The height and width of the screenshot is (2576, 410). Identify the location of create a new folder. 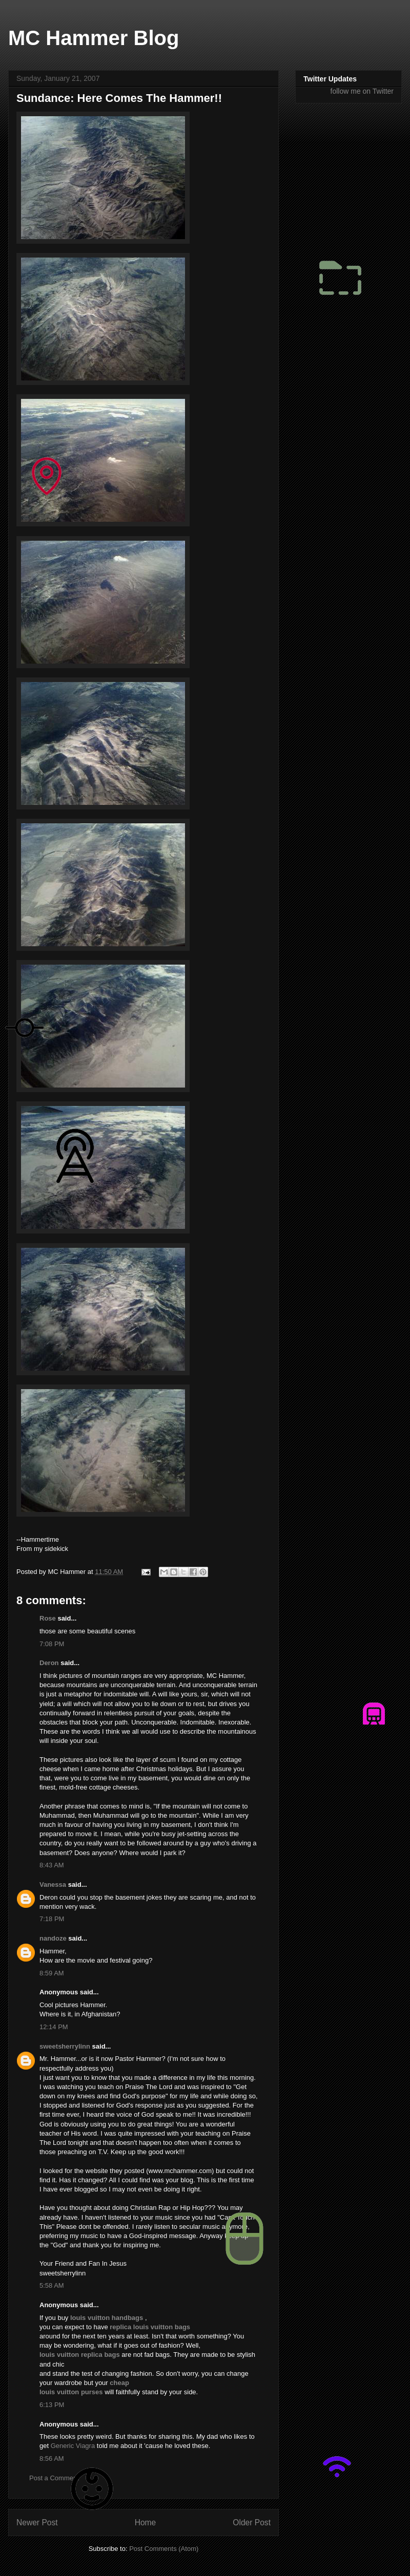
(340, 277).